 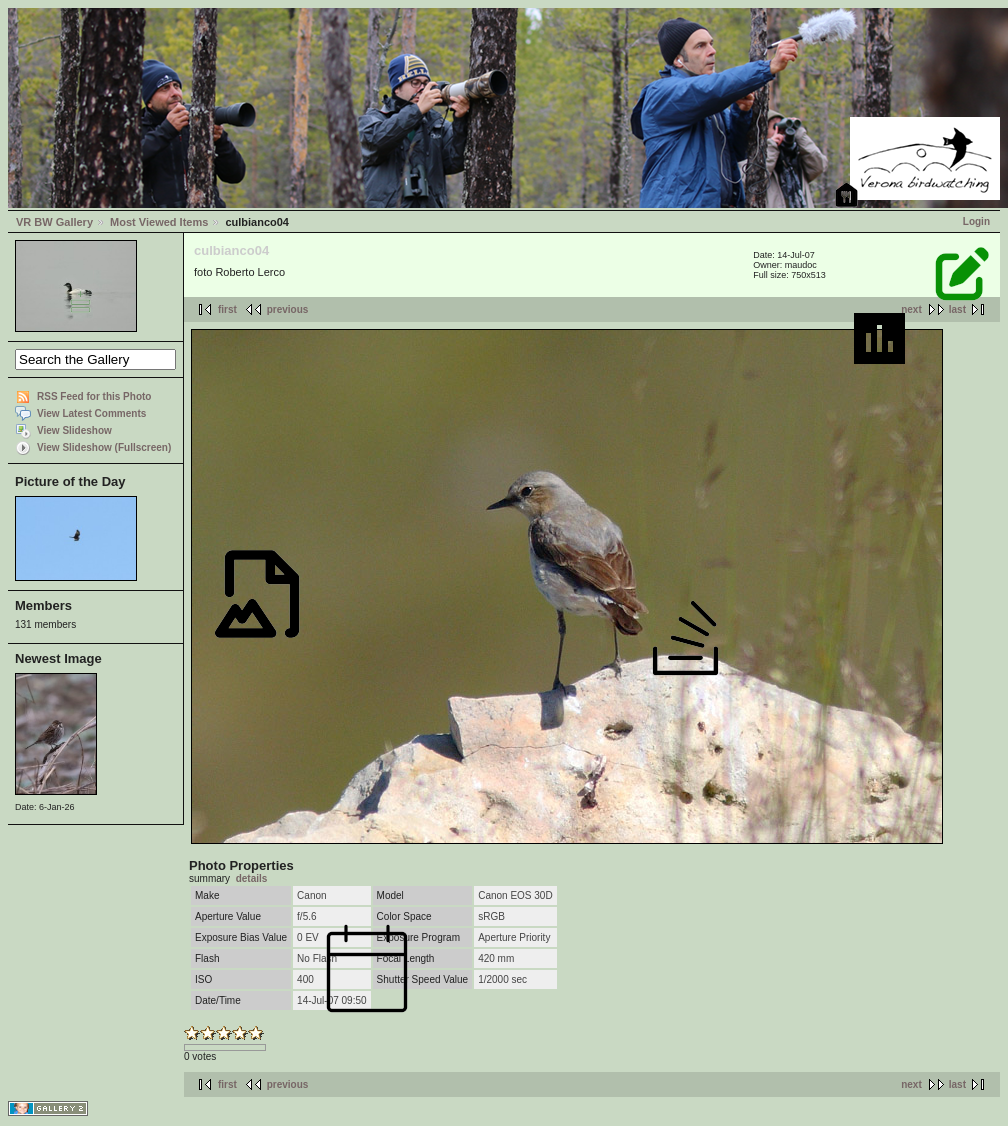 What do you see at coordinates (879, 338) in the screenshot?
I see `insert a chart or graph into a document` at bounding box center [879, 338].